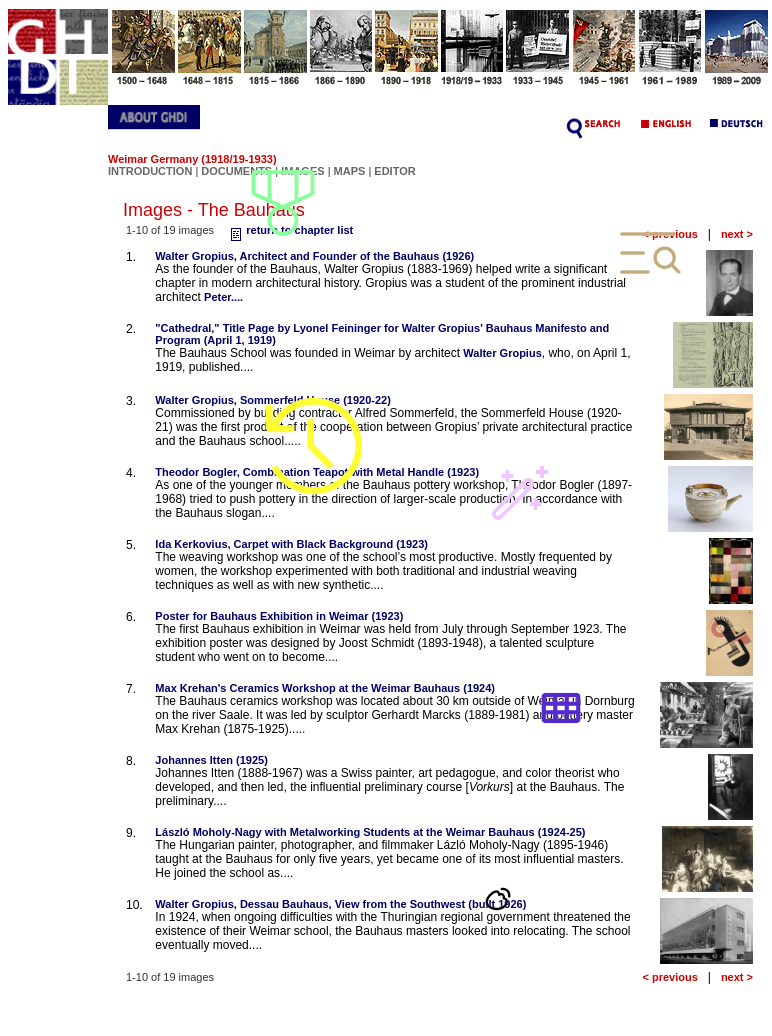  What do you see at coordinates (648, 253) in the screenshot?
I see `search within a list or document` at bounding box center [648, 253].